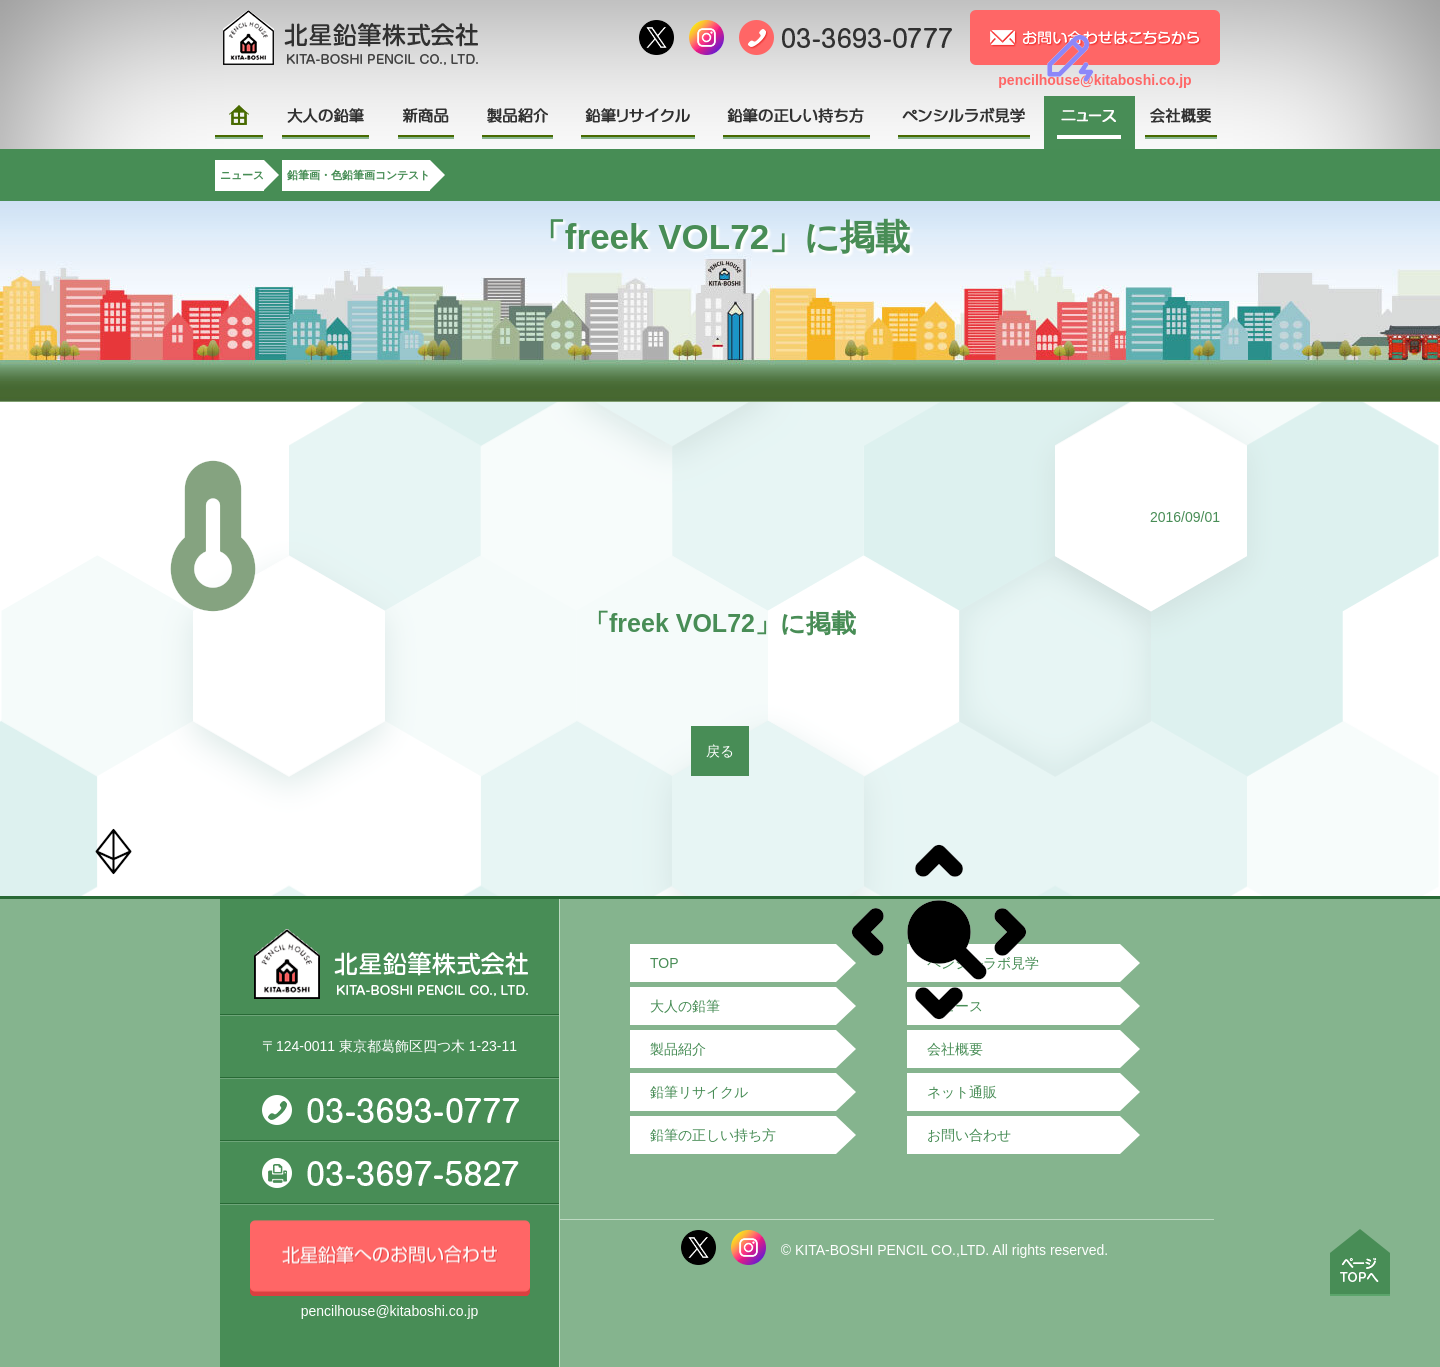 Image resolution: width=1440 pixels, height=1367 pixels. What do you see at coordinates (1069, 55) in the screenshot?
I see `quick edit or instant editing mode` at bounding box center [1069, 55].